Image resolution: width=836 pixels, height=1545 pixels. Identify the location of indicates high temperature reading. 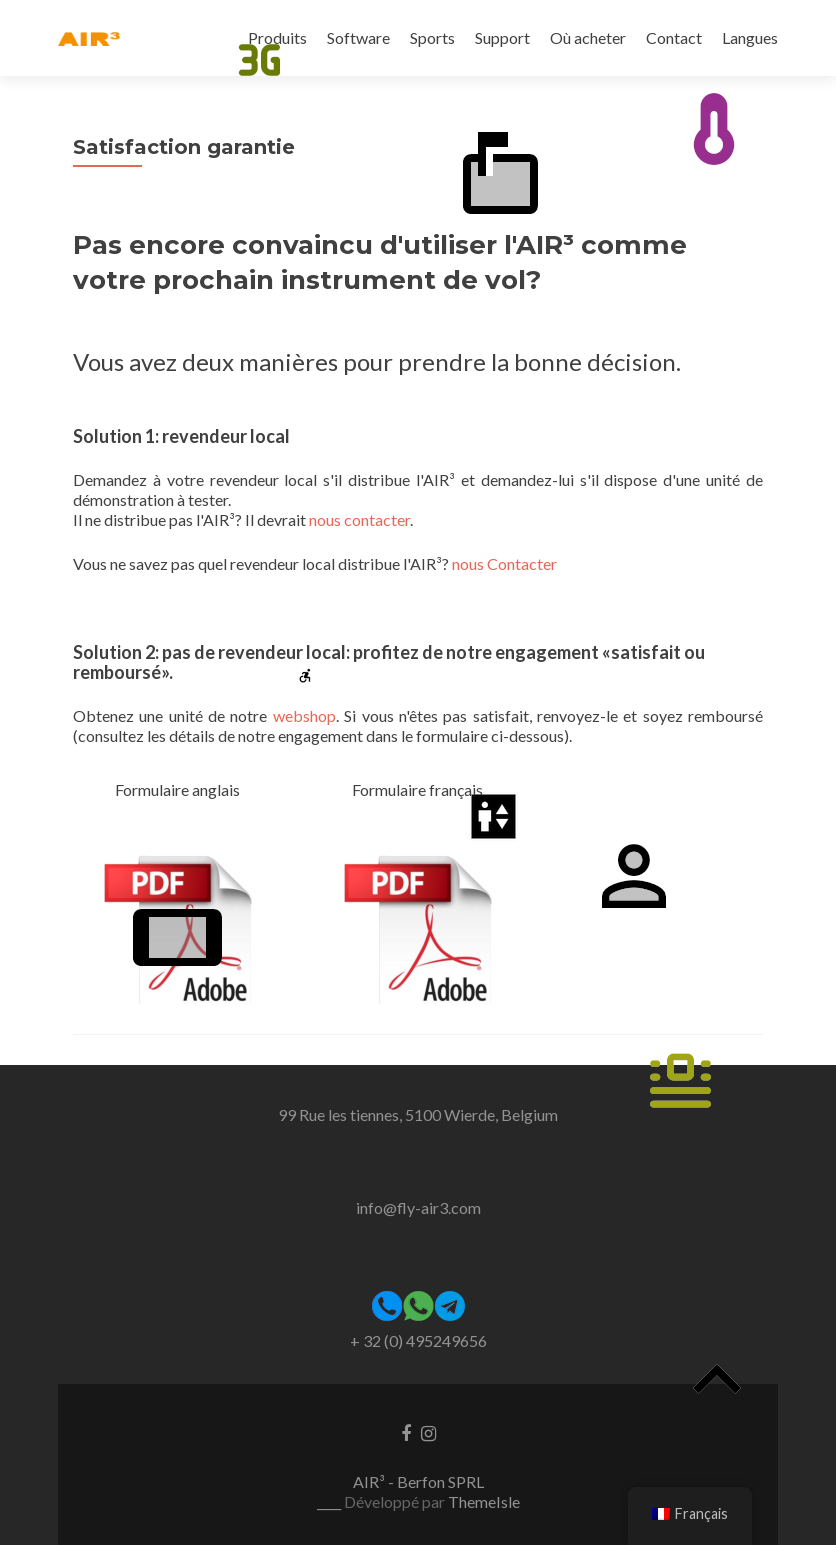
(714, 129).